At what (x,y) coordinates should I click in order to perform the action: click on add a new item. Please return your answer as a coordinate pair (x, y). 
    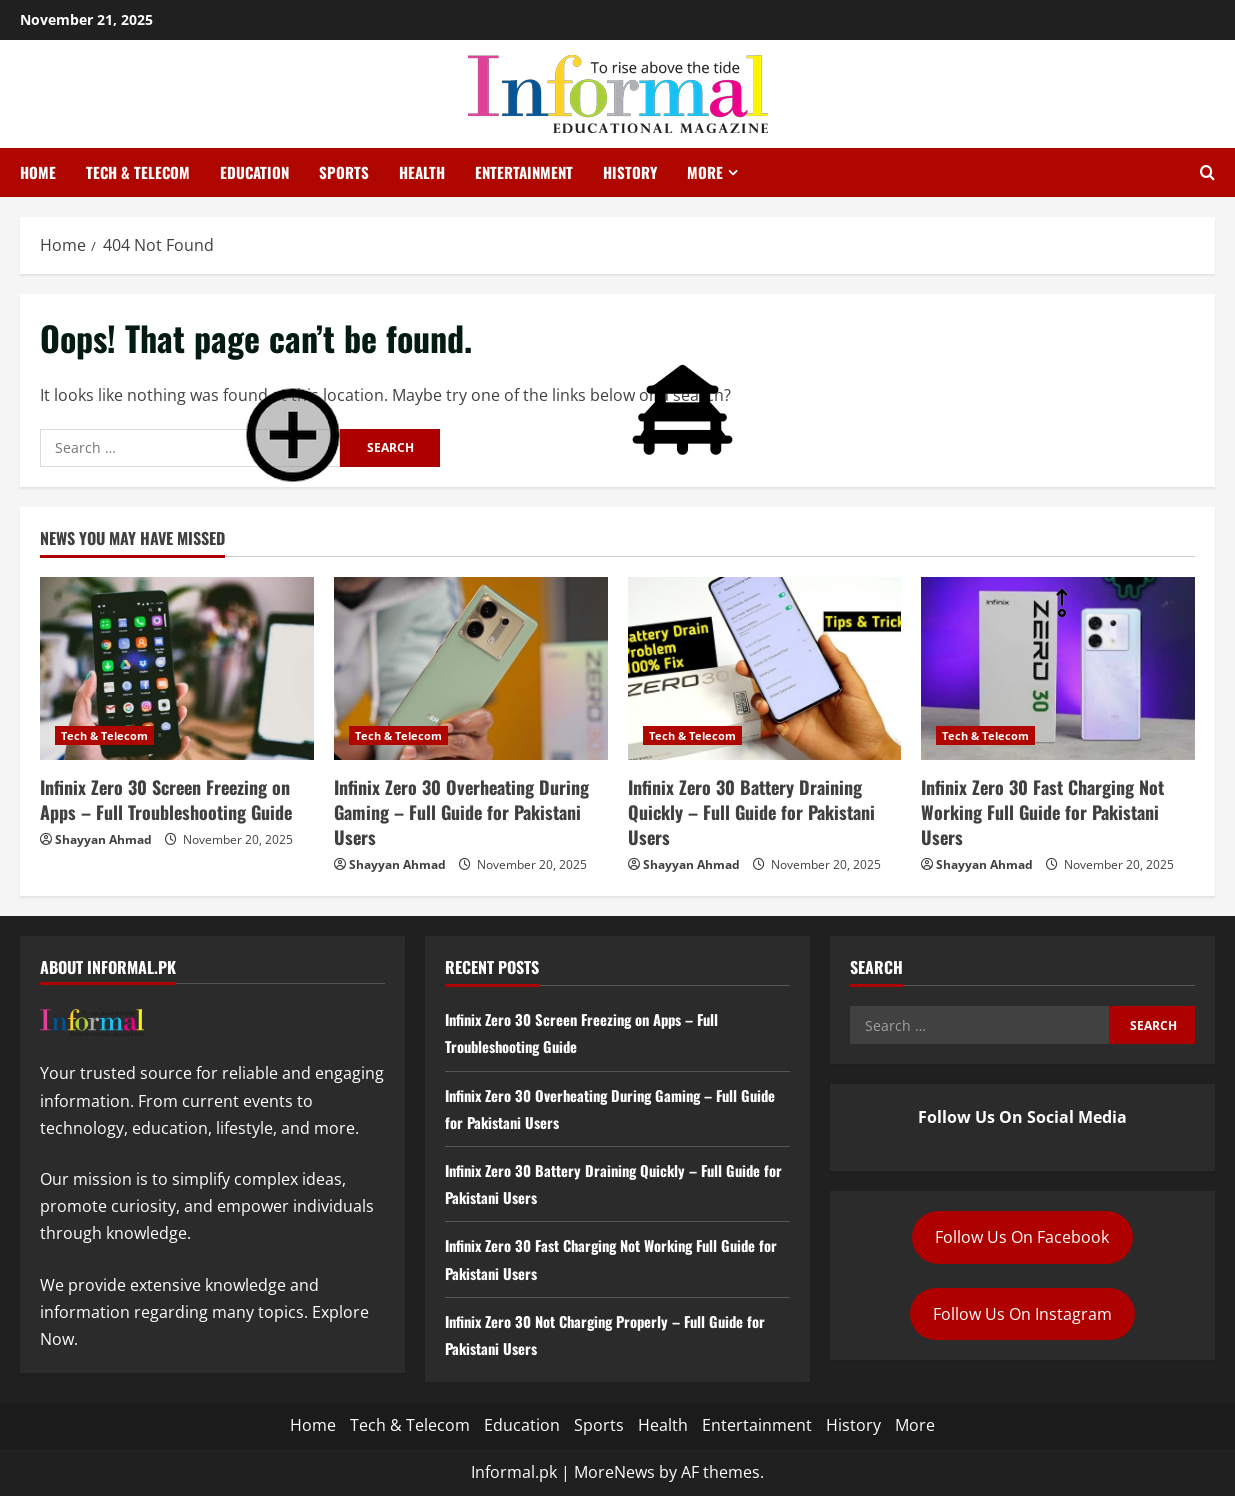
    Looking at the image, I should click on (293, 435).